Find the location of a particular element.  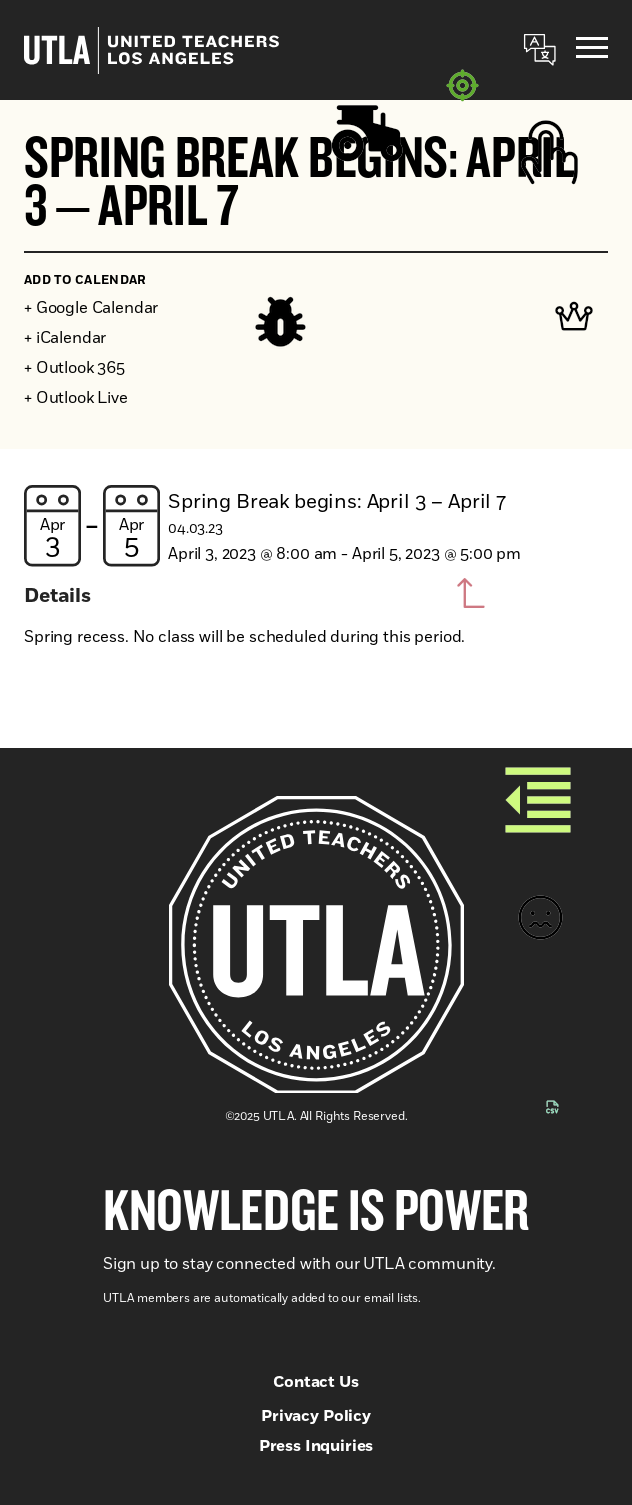

indicates premium or pro subscription status is located at coordinates (574, 318).